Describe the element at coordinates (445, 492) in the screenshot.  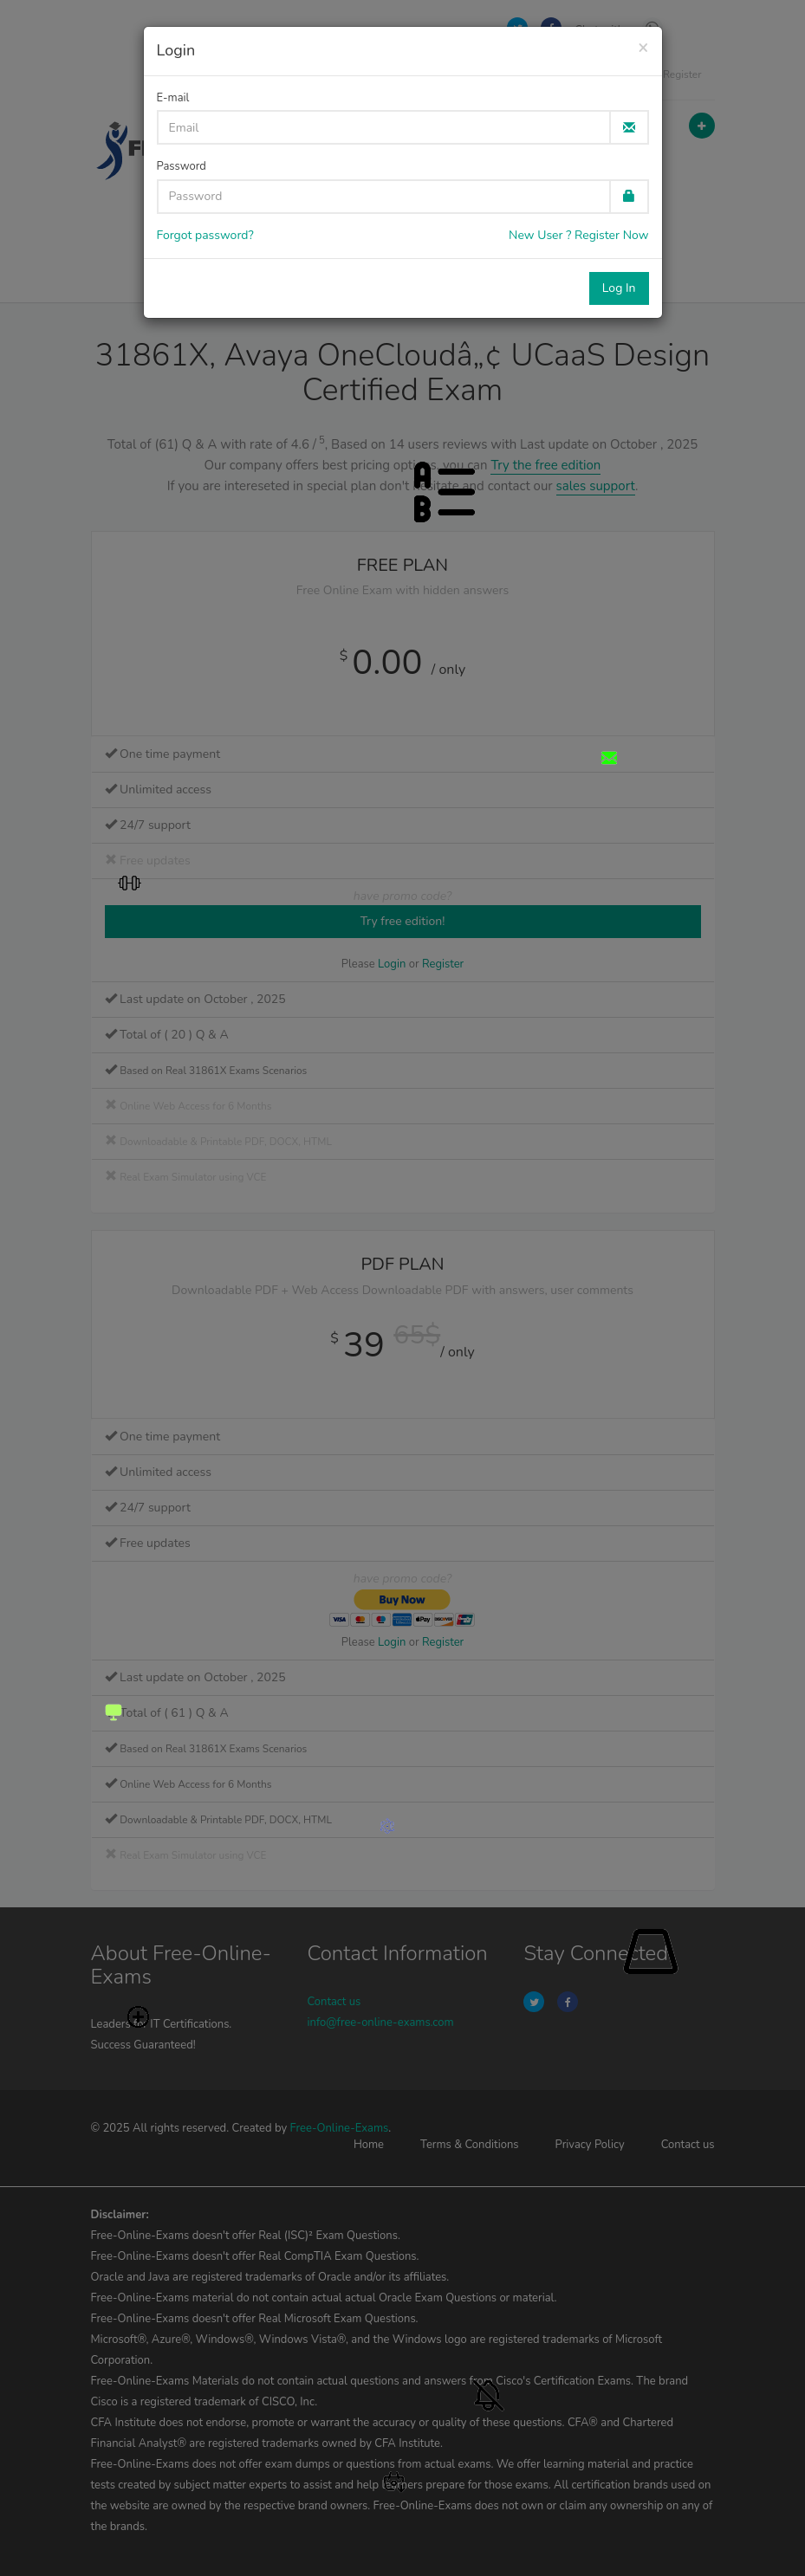
I see `toggle alphabetical list view` at that location.